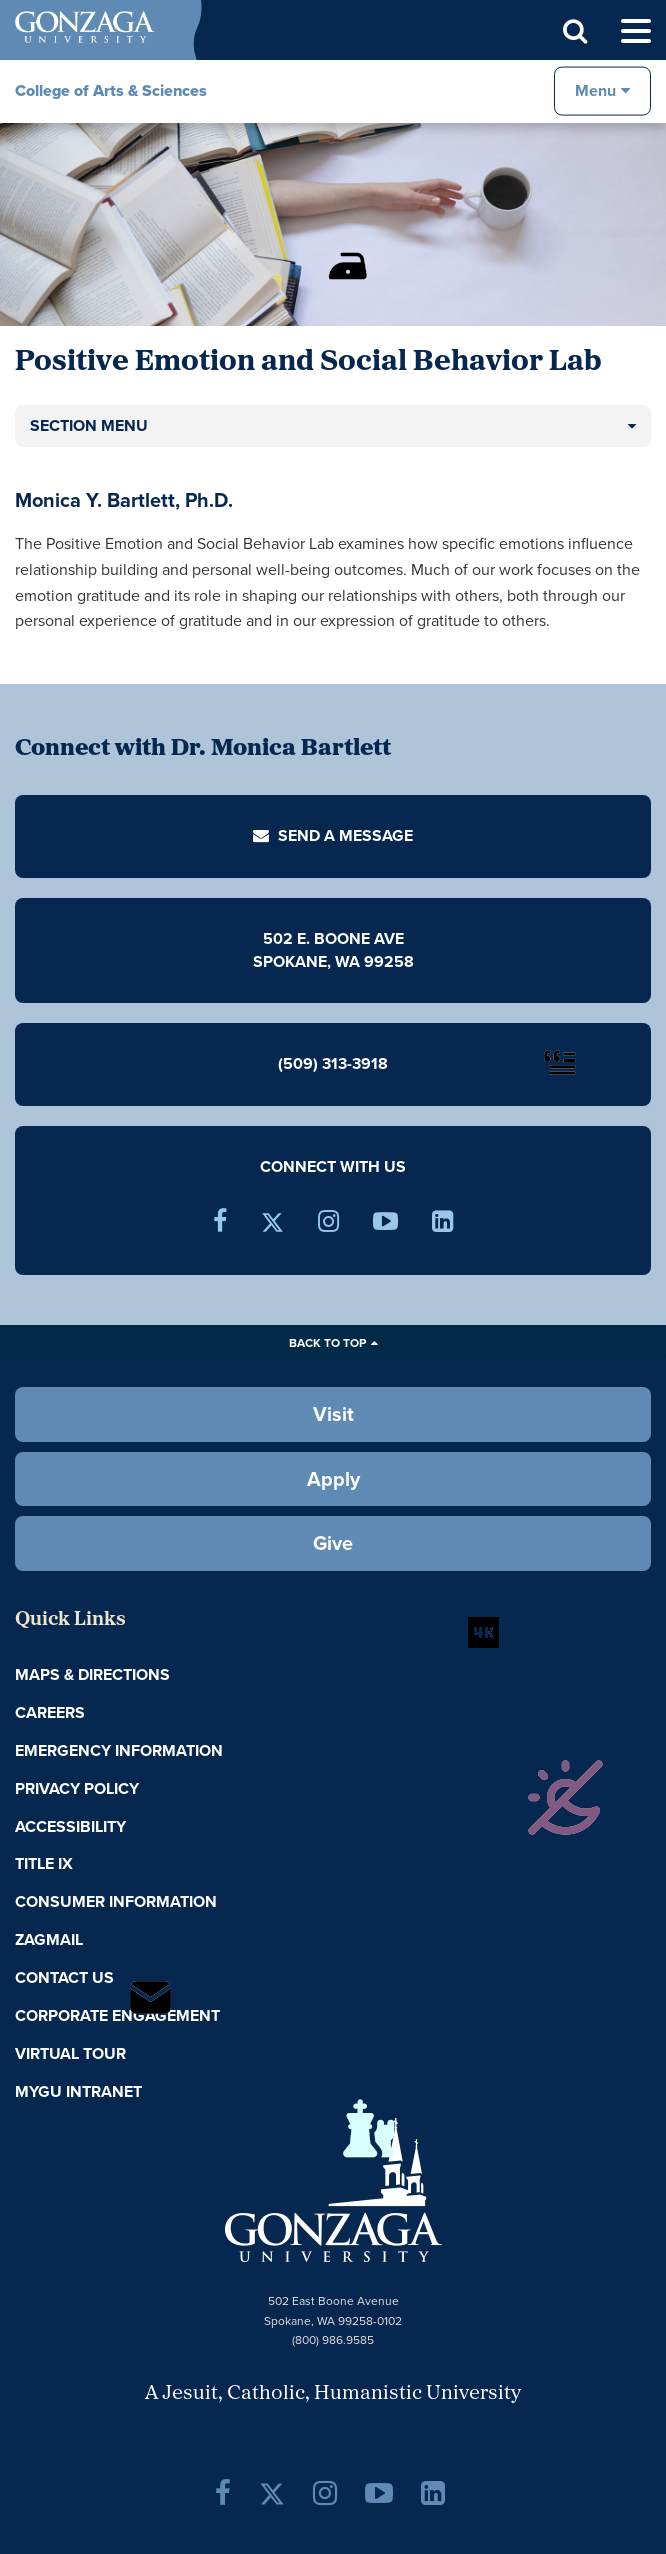 The height and width of the screenshot is (2554, 666). I want to click on insert a blockquote, so click(560, 1062).